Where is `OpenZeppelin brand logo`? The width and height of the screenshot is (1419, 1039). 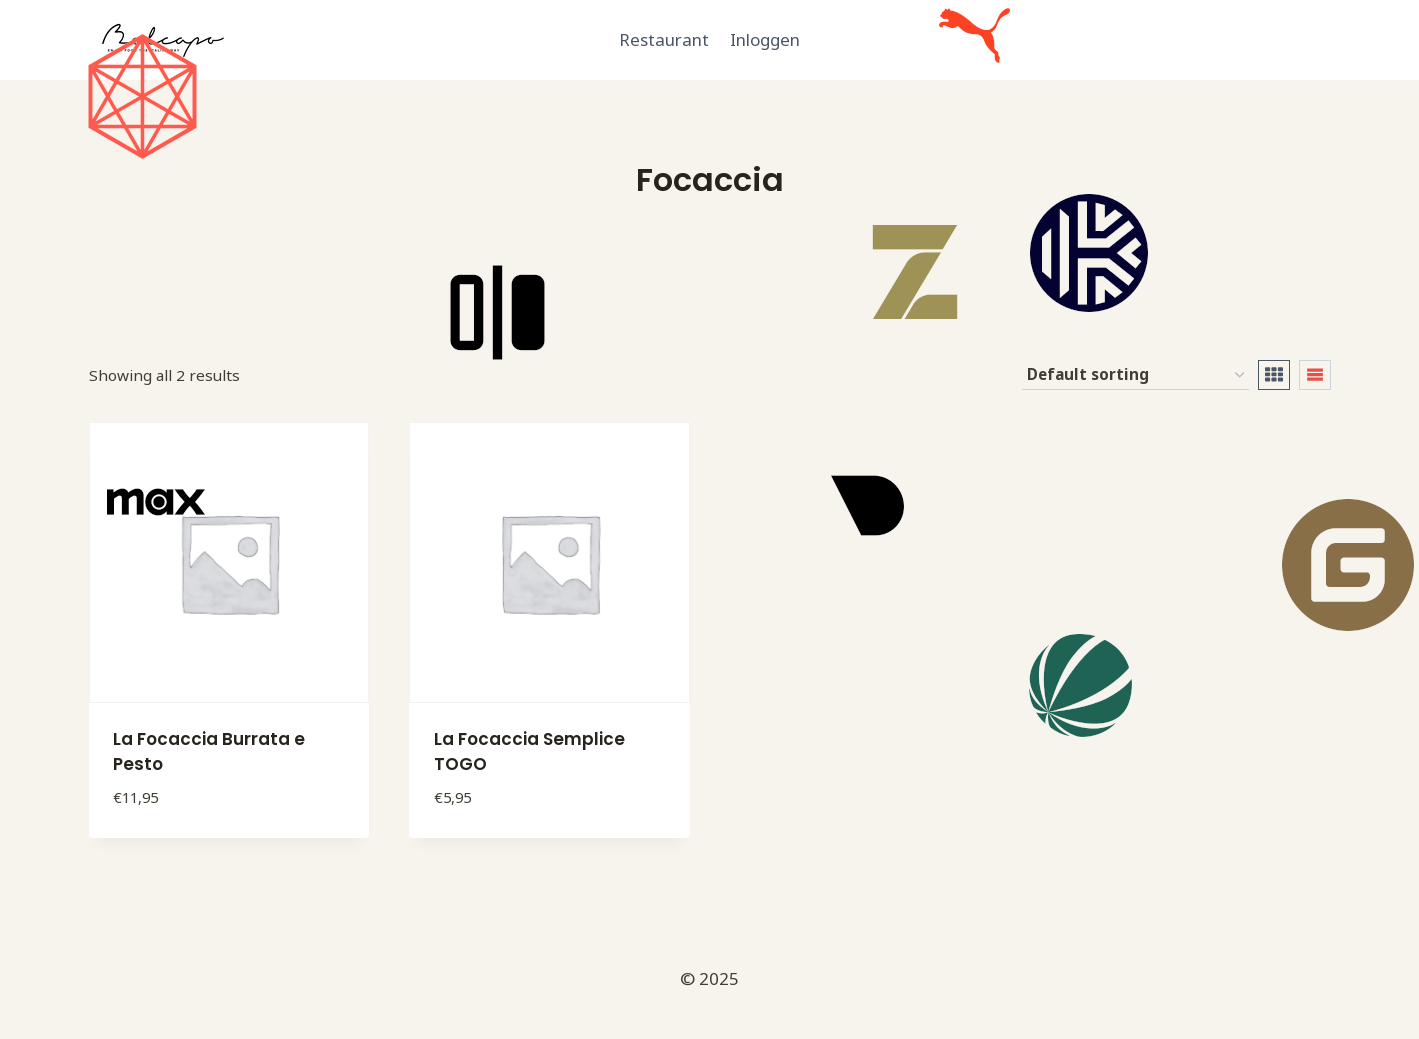
OpenZeppelin brand logo is located at coordinates (915, 272).